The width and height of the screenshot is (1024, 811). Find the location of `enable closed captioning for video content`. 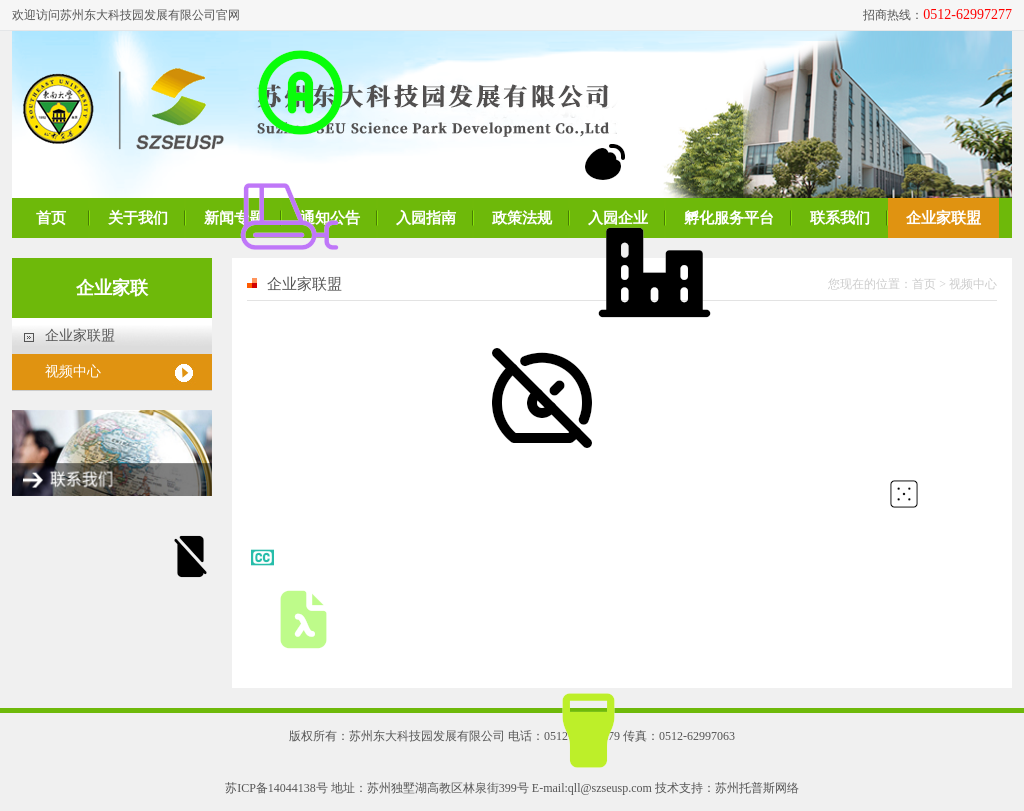

enable closed captioning for video content is located at coordinates (262, 557).